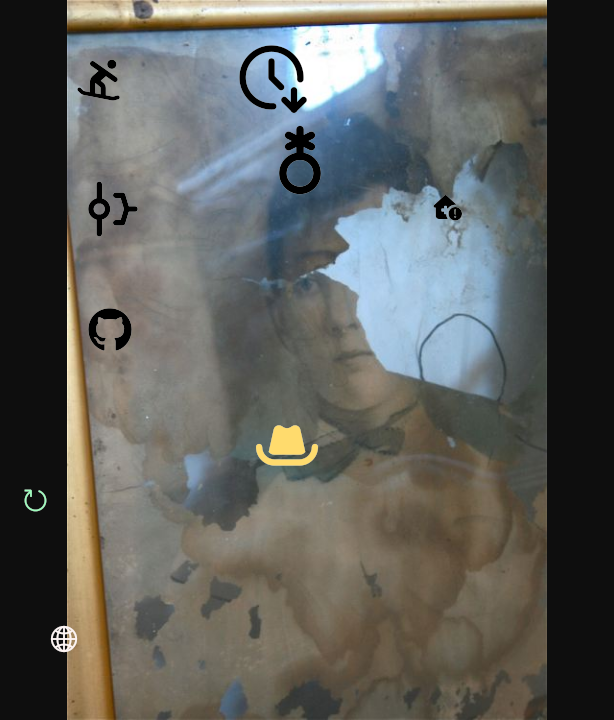  What do you see at coordinates (64, 639) in the screenshot?
I see `access website or browse the web` at bounding box center [64, 639].